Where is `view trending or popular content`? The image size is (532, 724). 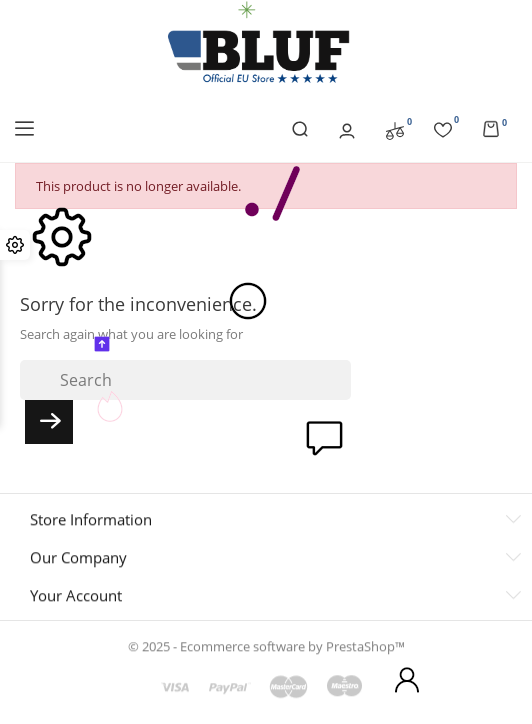 view trending or popular content is located at coordinates (110, 407).